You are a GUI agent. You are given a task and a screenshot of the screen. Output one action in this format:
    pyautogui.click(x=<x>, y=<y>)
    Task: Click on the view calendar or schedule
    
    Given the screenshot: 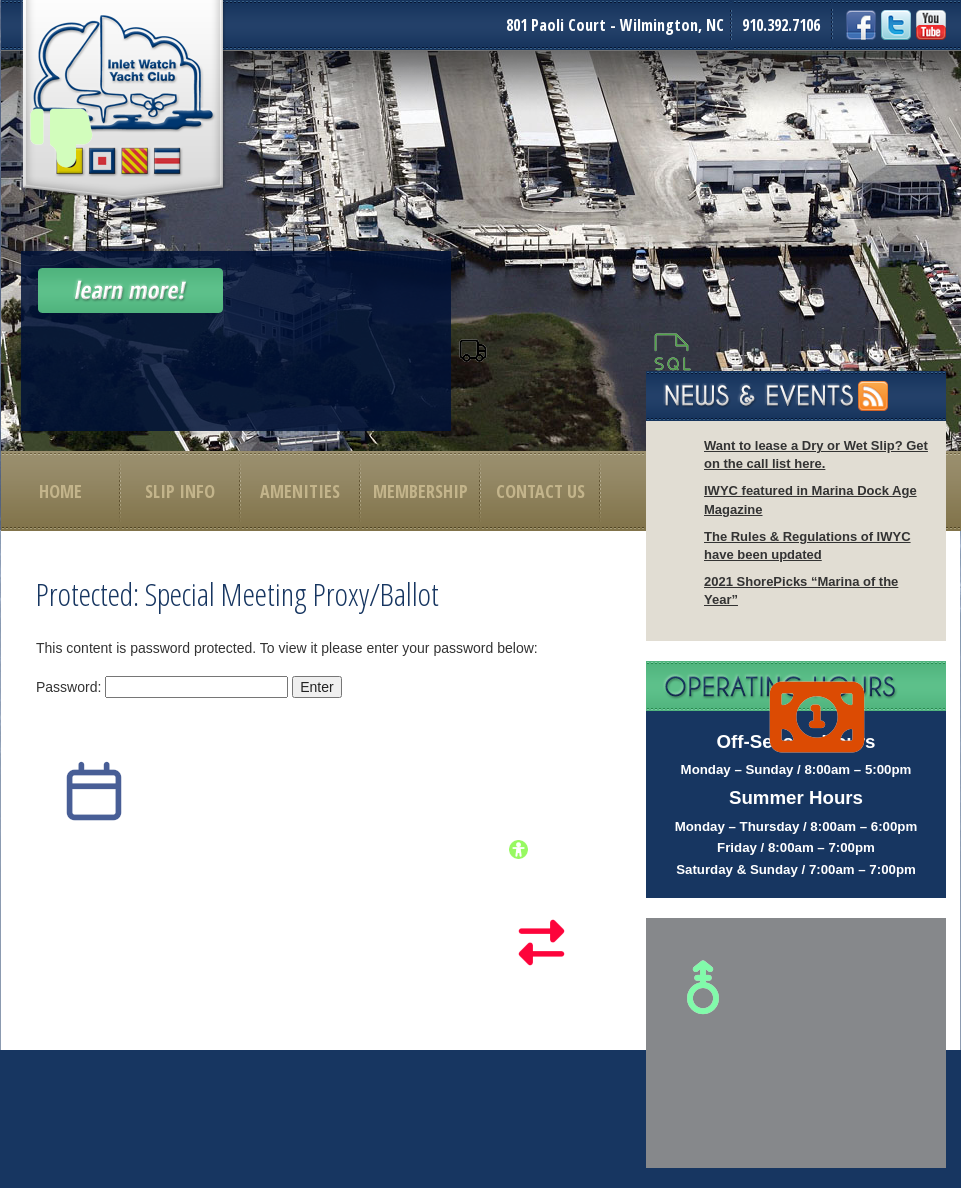 What is the action you would take?
    pyautogui.click(x=94, y=793)
    